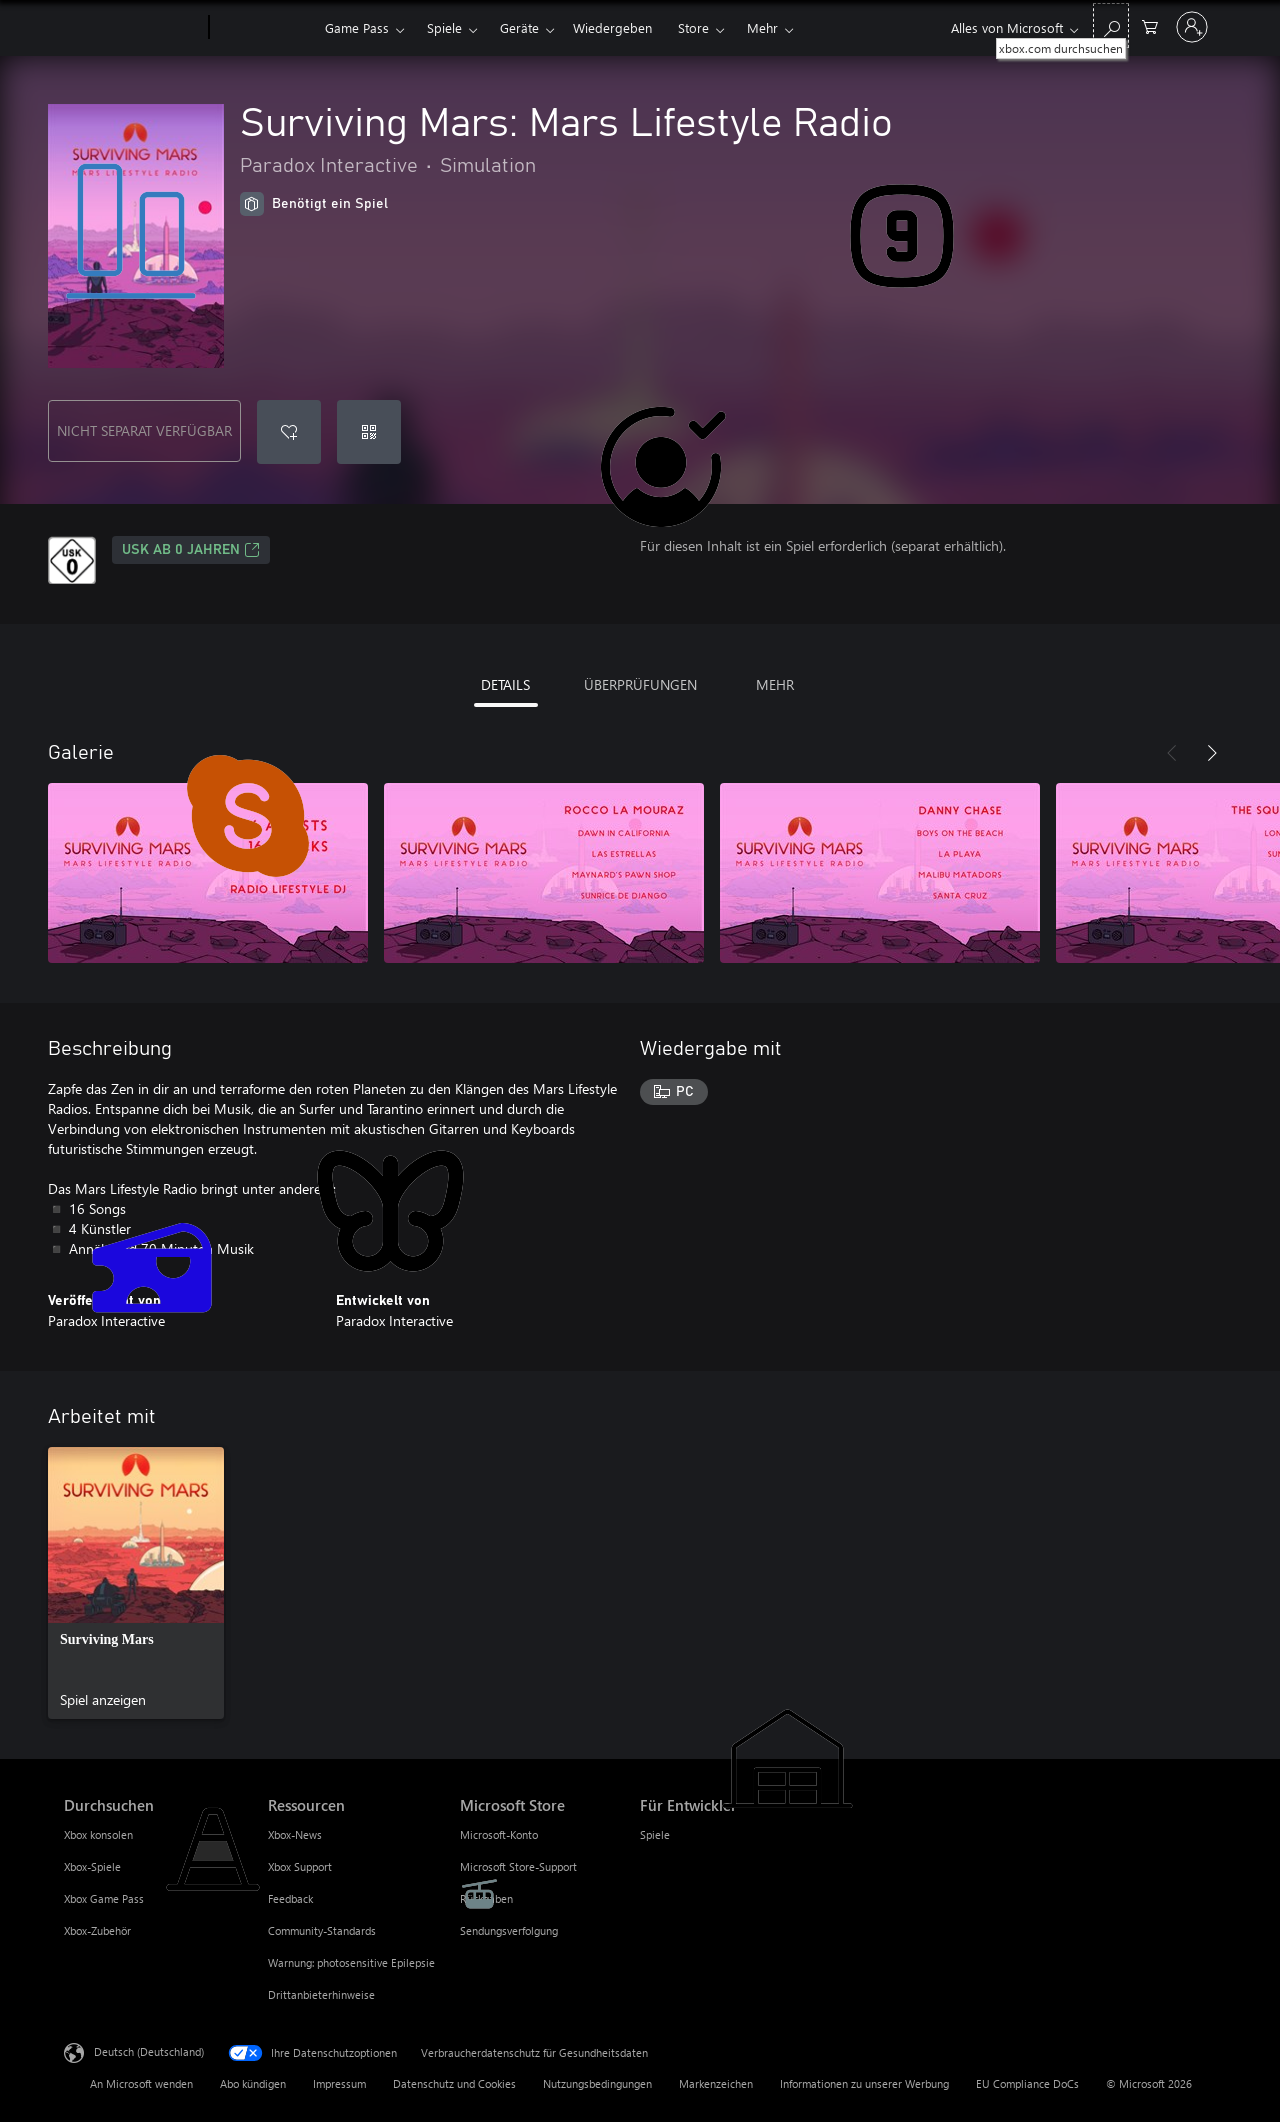  I want to click on indicates 9 items or notifications, so click(902, 236).